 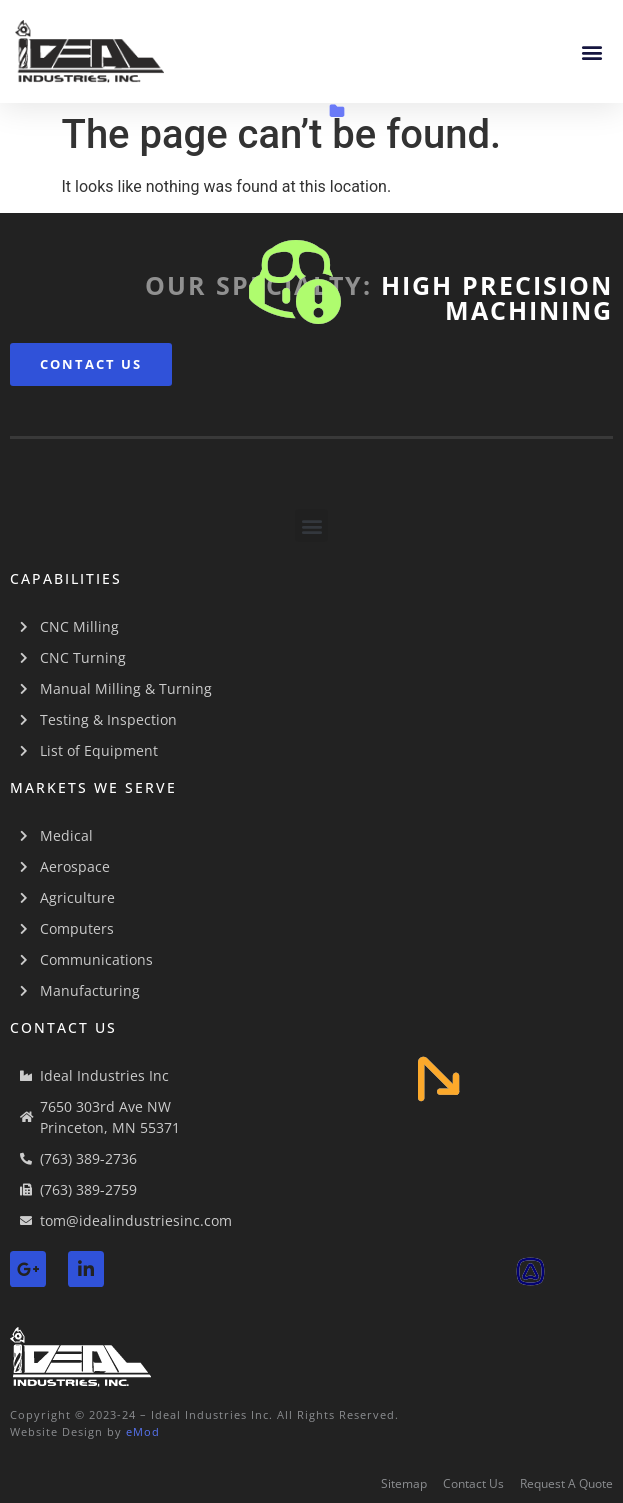 What do you see at coordinates (337, 111) in the screenshot?
I see `open file folder` at bounding box center [337, 111].